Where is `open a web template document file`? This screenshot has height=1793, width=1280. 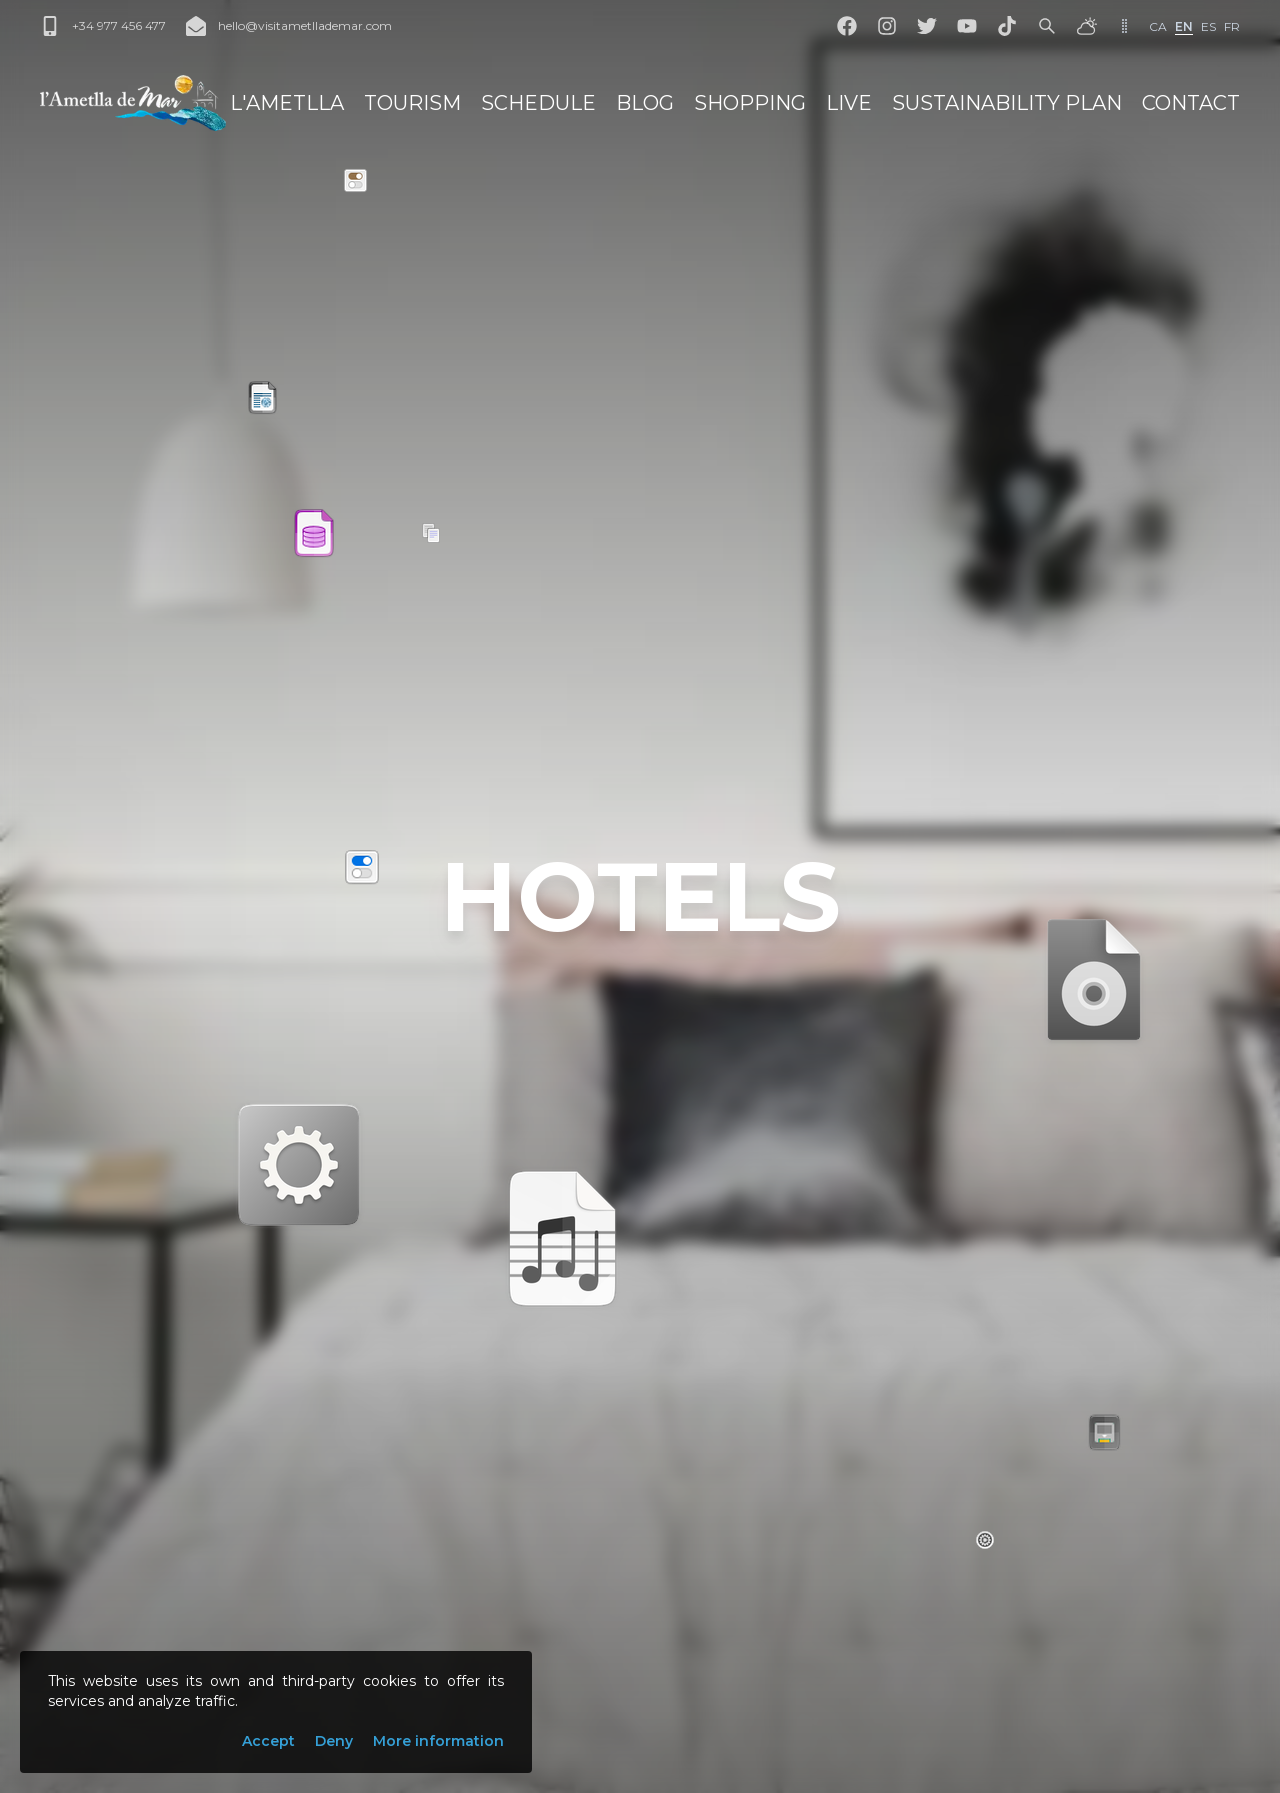 open a web template document file is located at coordinates (262, 397).